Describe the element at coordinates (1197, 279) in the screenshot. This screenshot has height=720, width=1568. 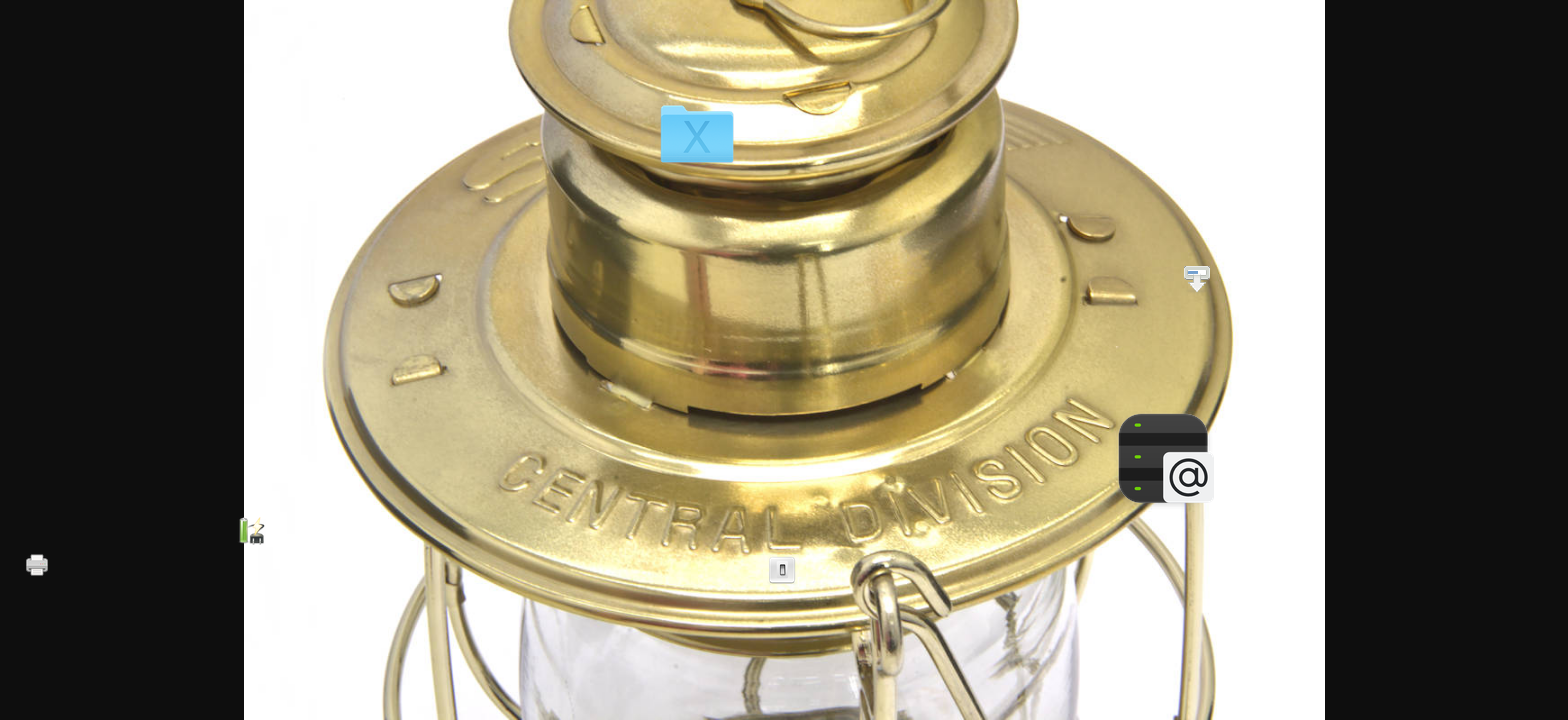
I see `access your downloads folder` at that location.